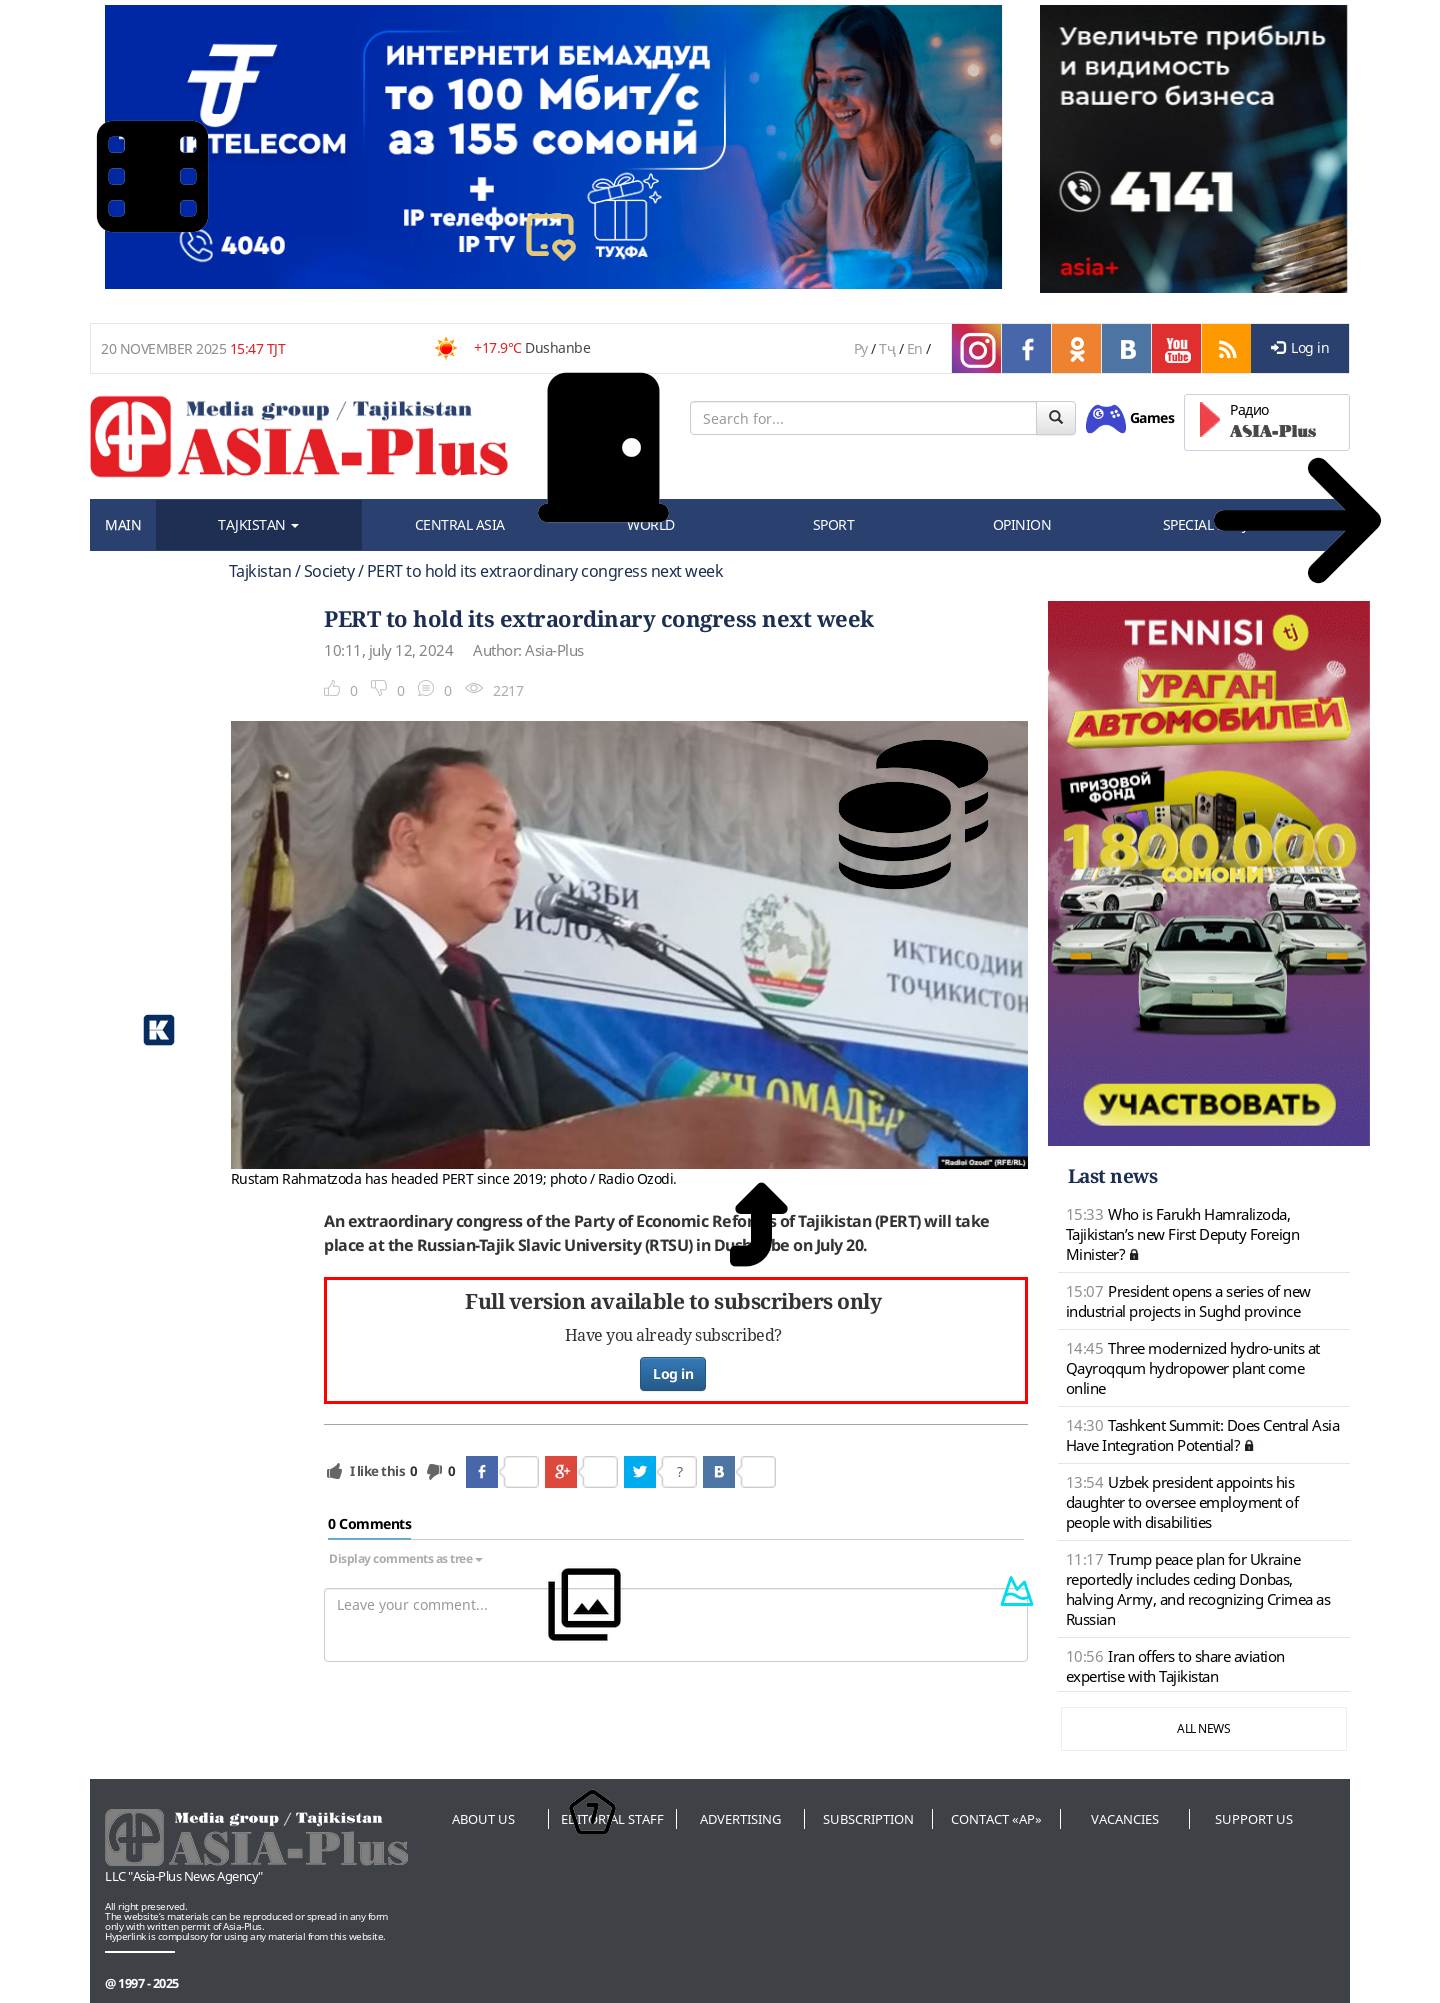 The width and height of the screenshot is (1440, 2003). What do you see at coordinates (159, 1030) in the screenshot?
I see `korvue brand logo` at bounding box center [159, 1030].